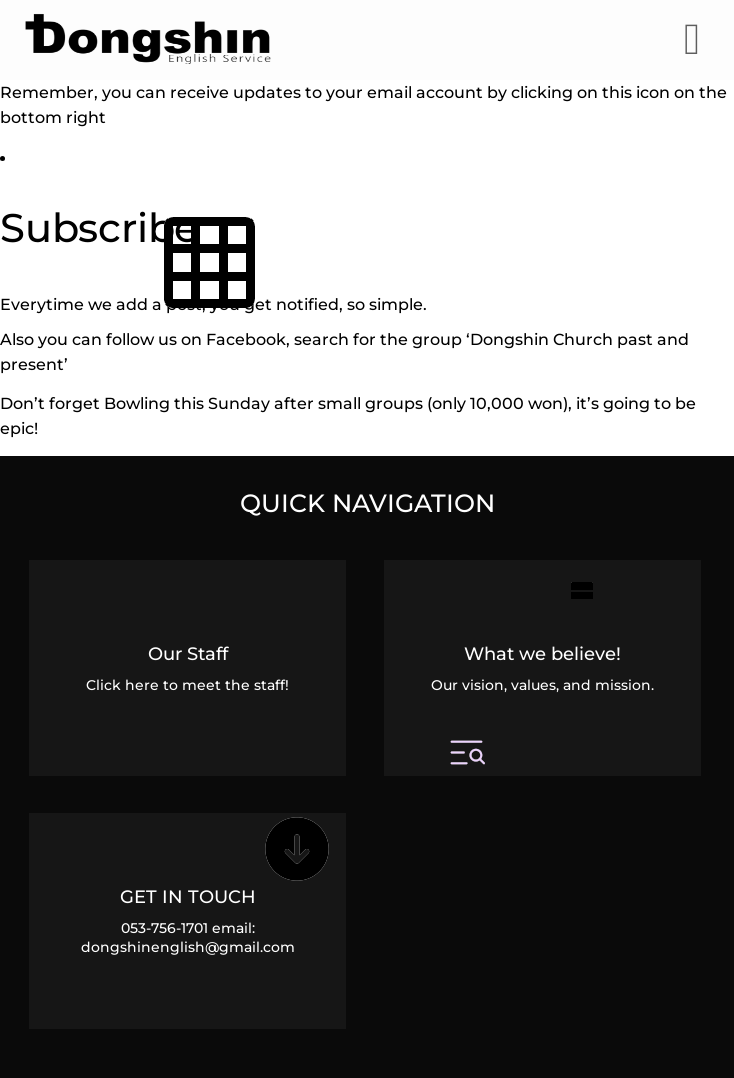 The image size is (734, 1078). Describe the element at coordinates (209, 262) in the screenshot. I see `toggle grid view display` at that location.